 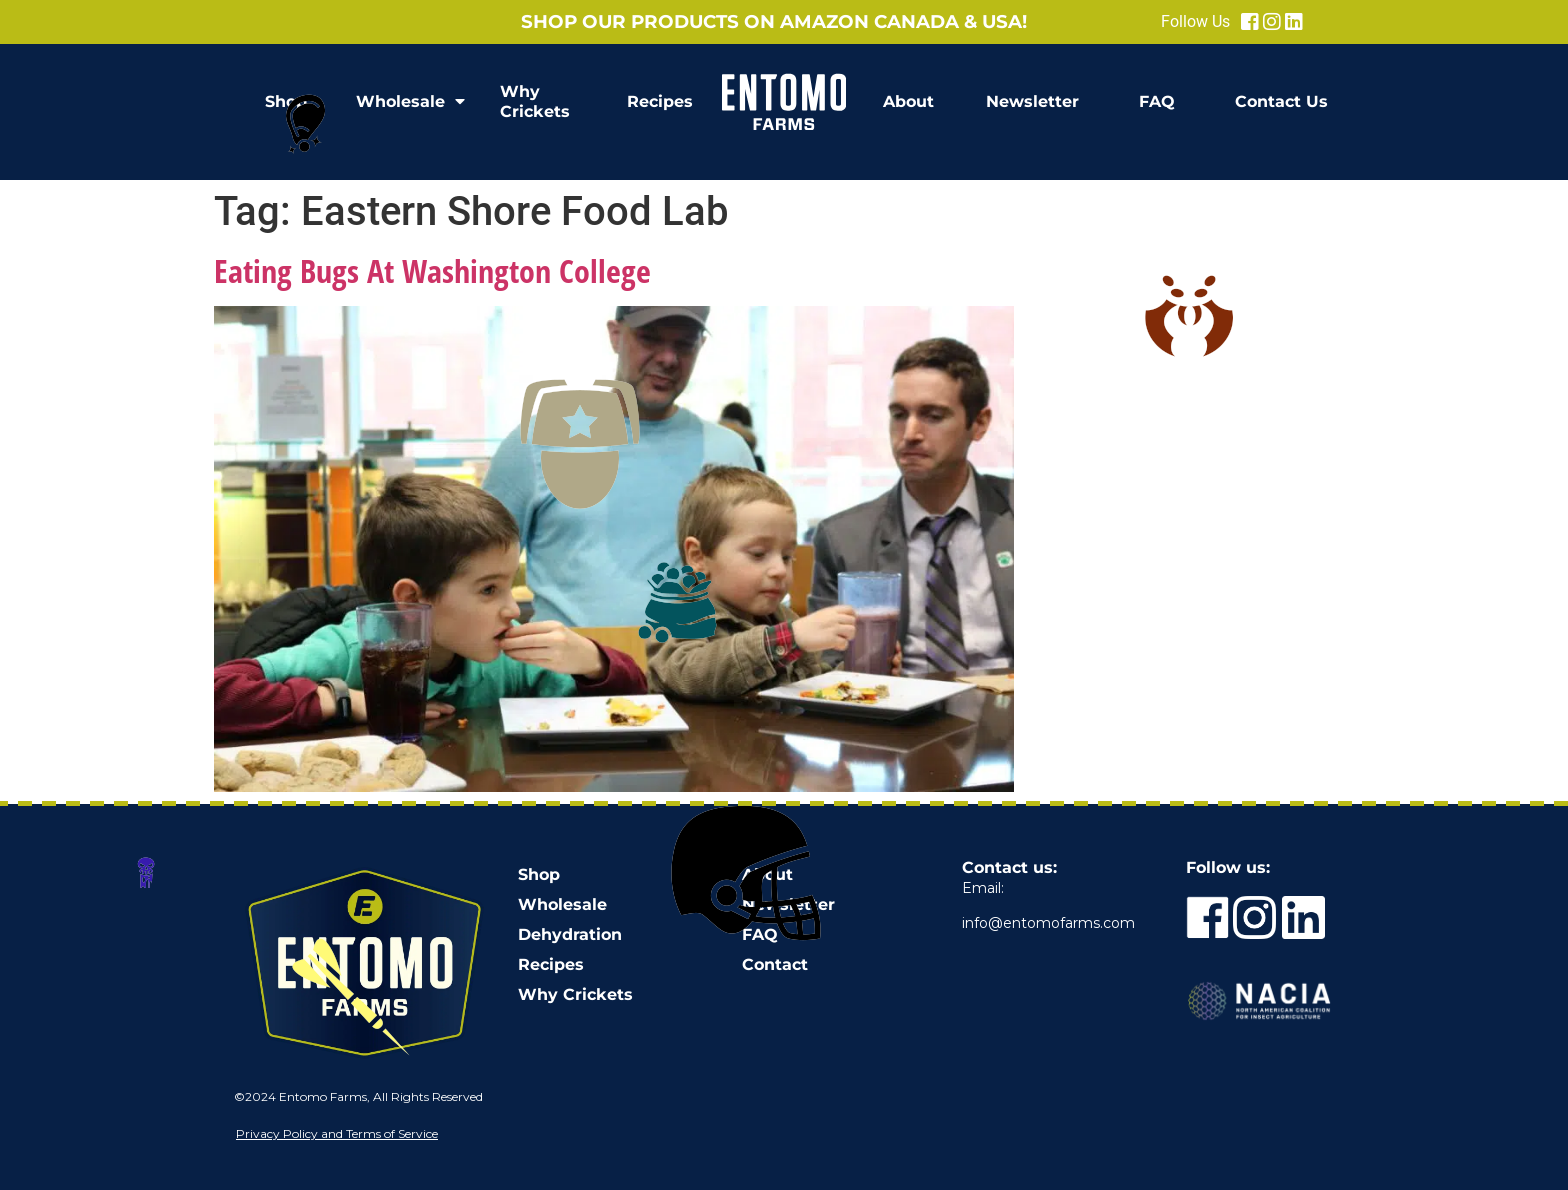 What do you see at coordinates (1189, 315) in the screenshot?
I see `insect or creature type indicator in a game interface` at bounding box center [1189, 315].